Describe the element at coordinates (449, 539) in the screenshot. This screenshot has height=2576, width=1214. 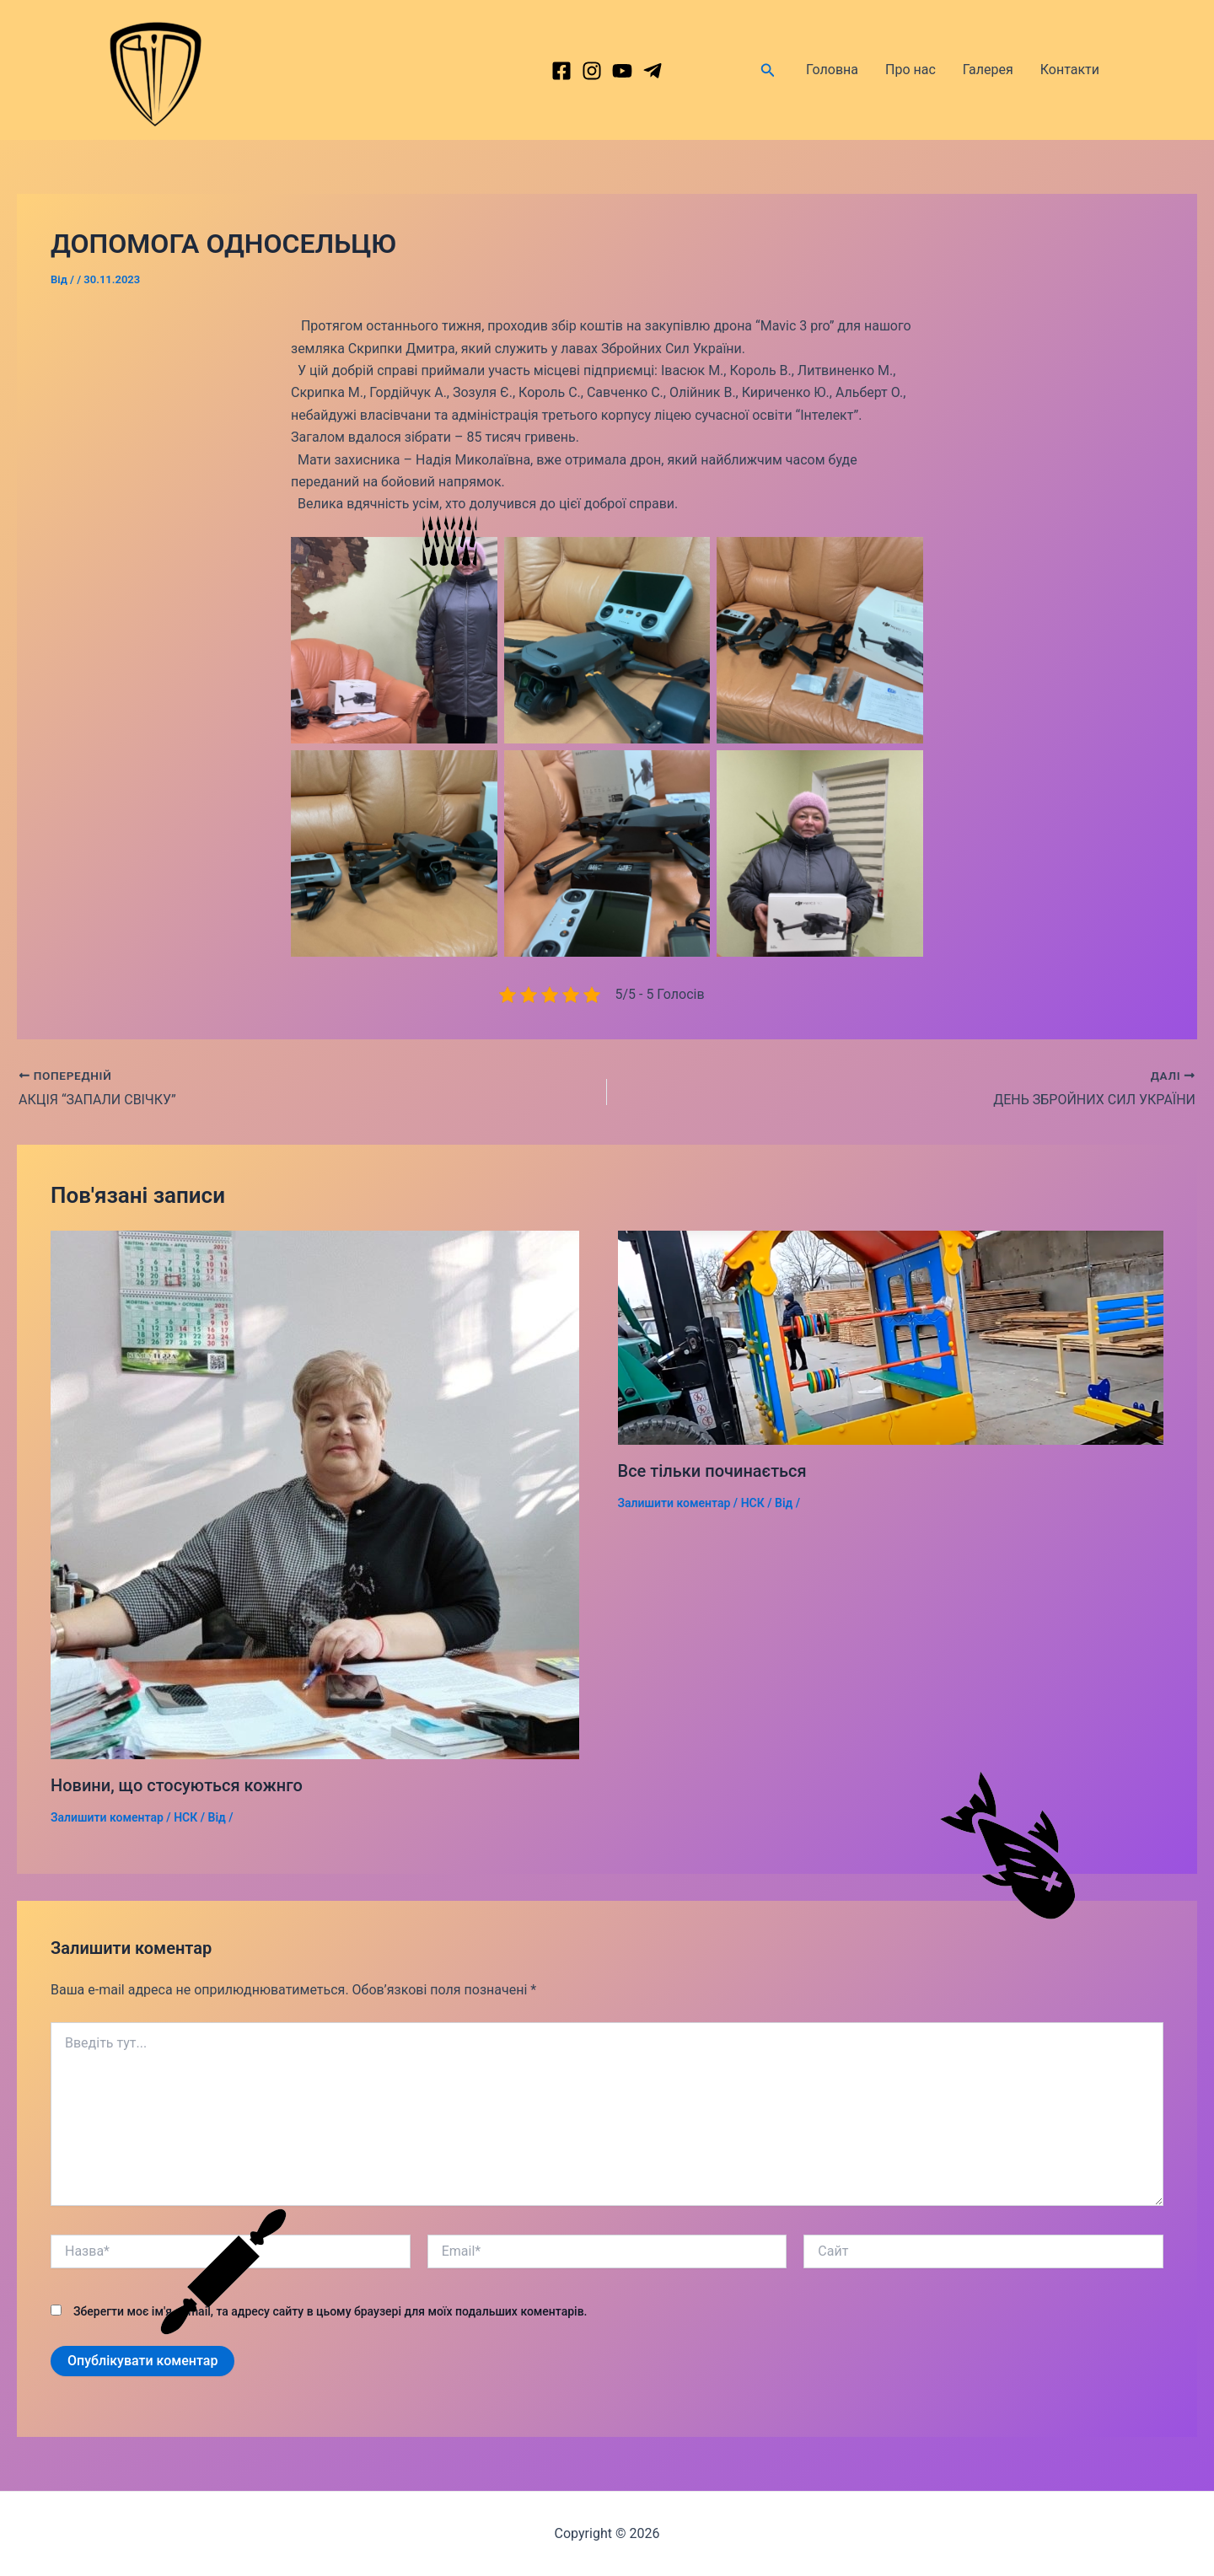
I see `indicates a spike trap or hazard zone` at that location.